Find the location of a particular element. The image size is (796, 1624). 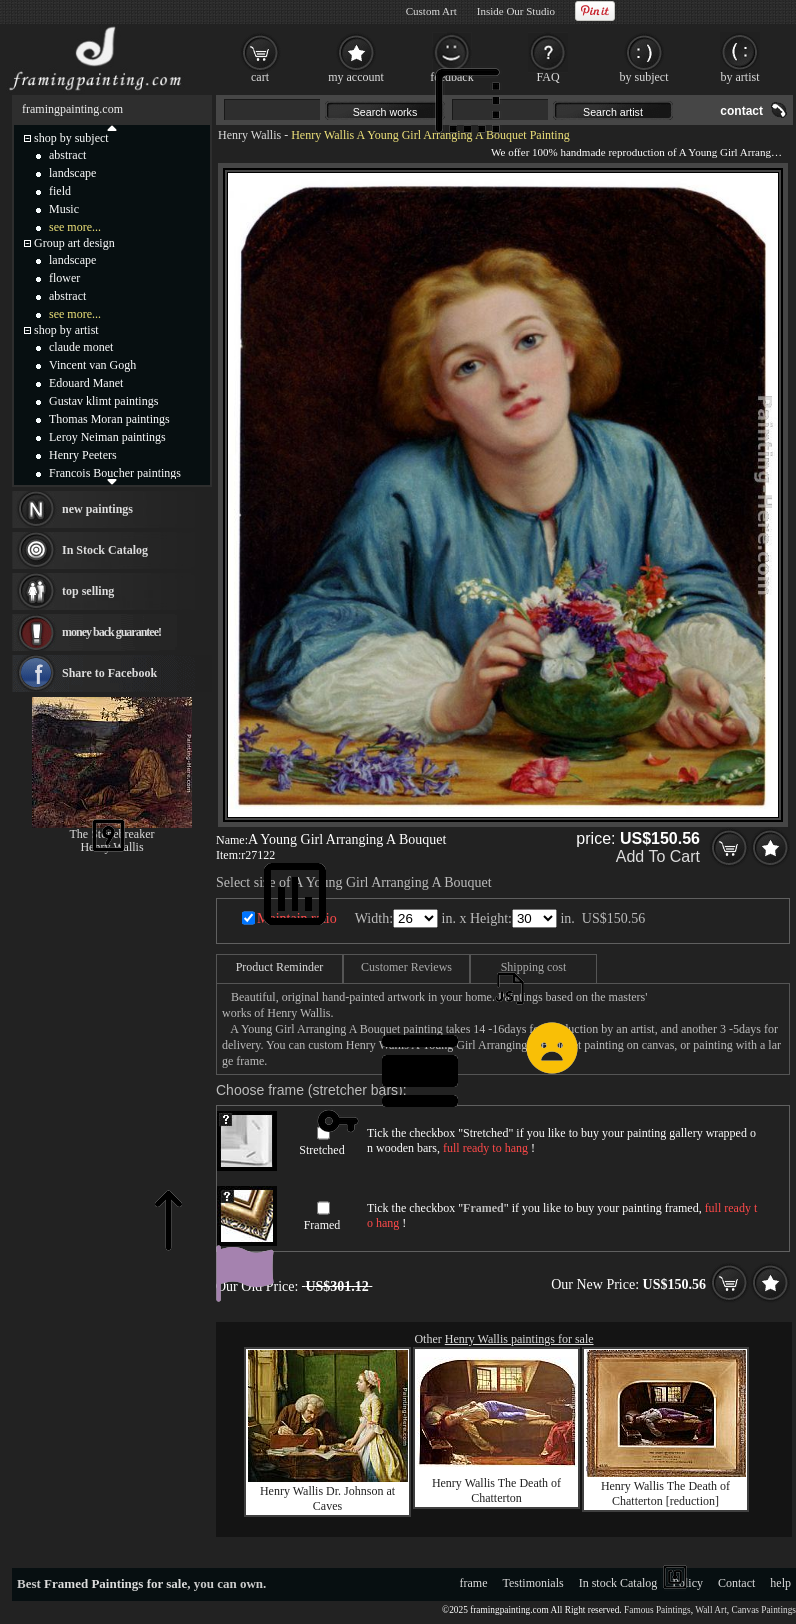

move item up in a list is located at coordinates (168, 1220).